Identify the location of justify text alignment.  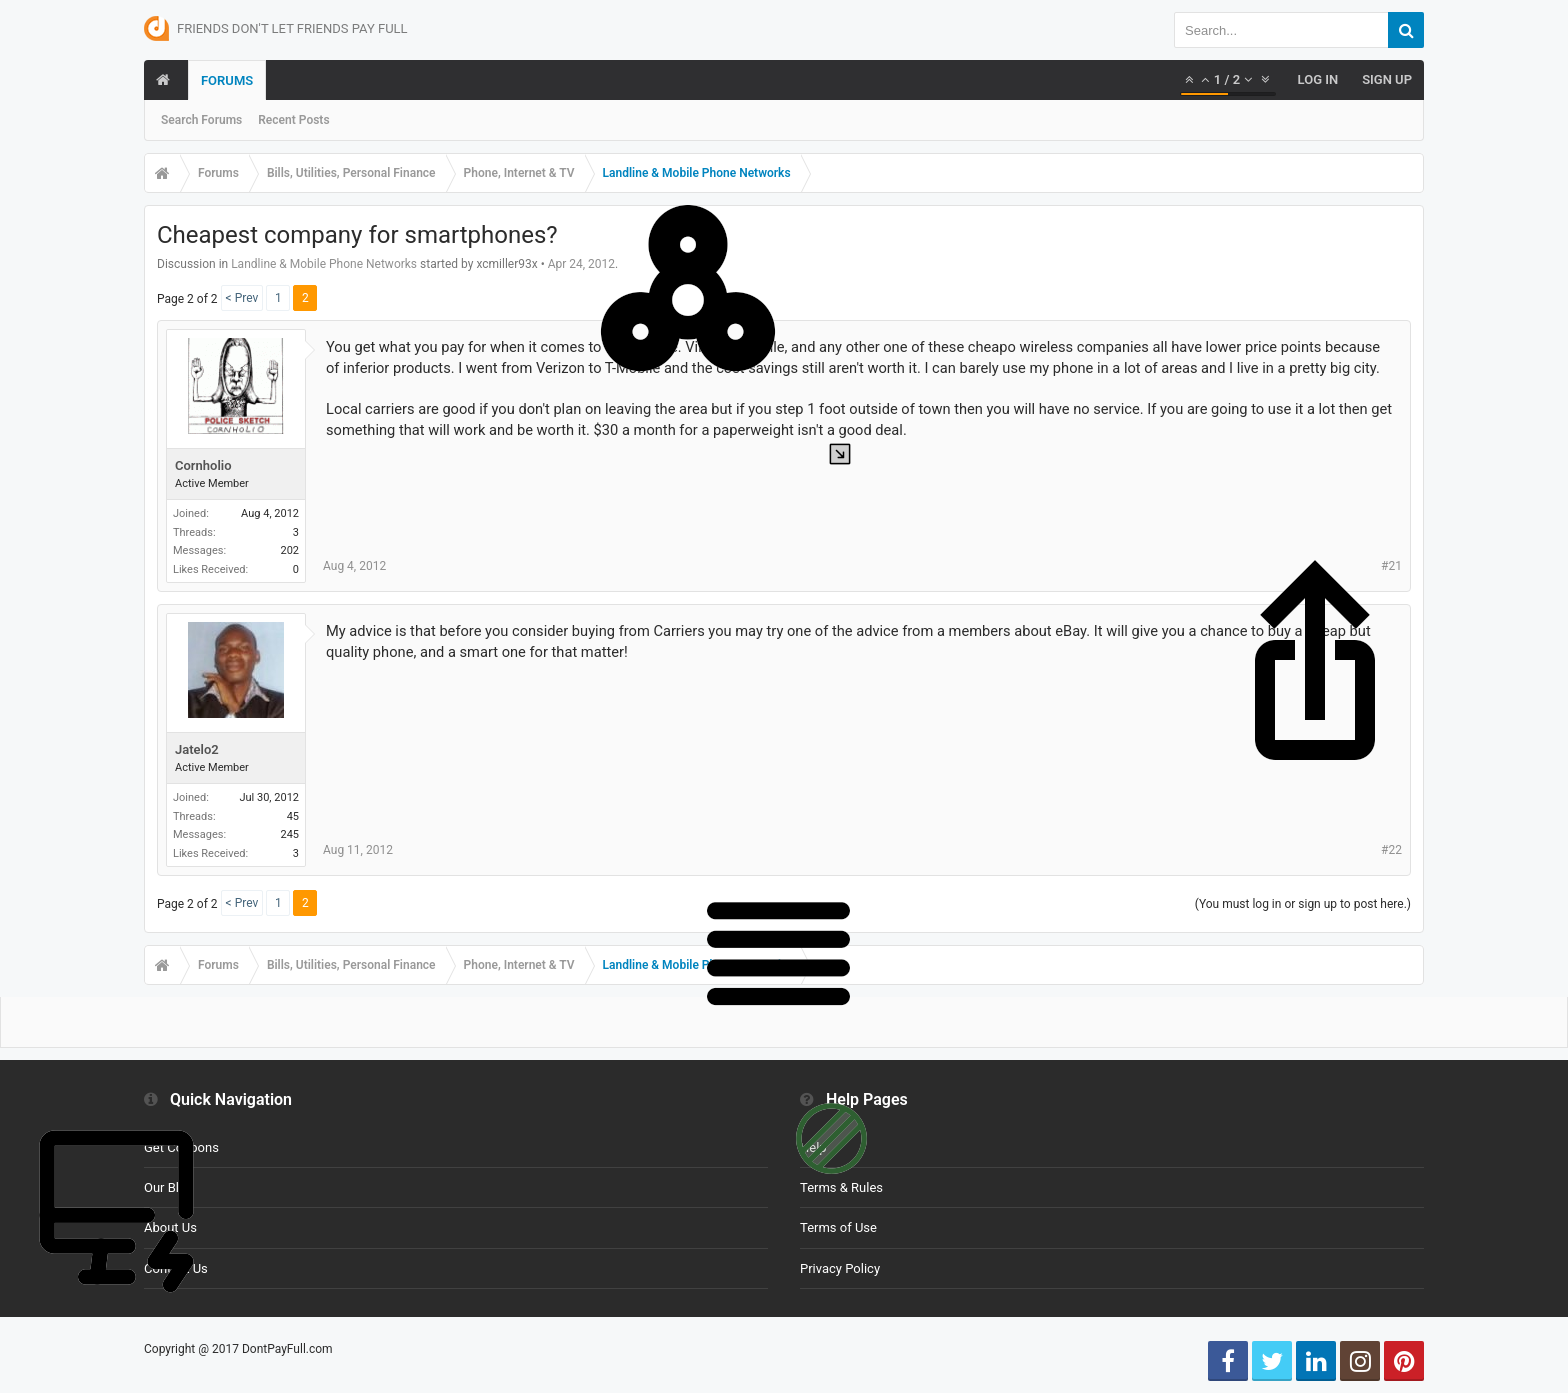
(778, 956).